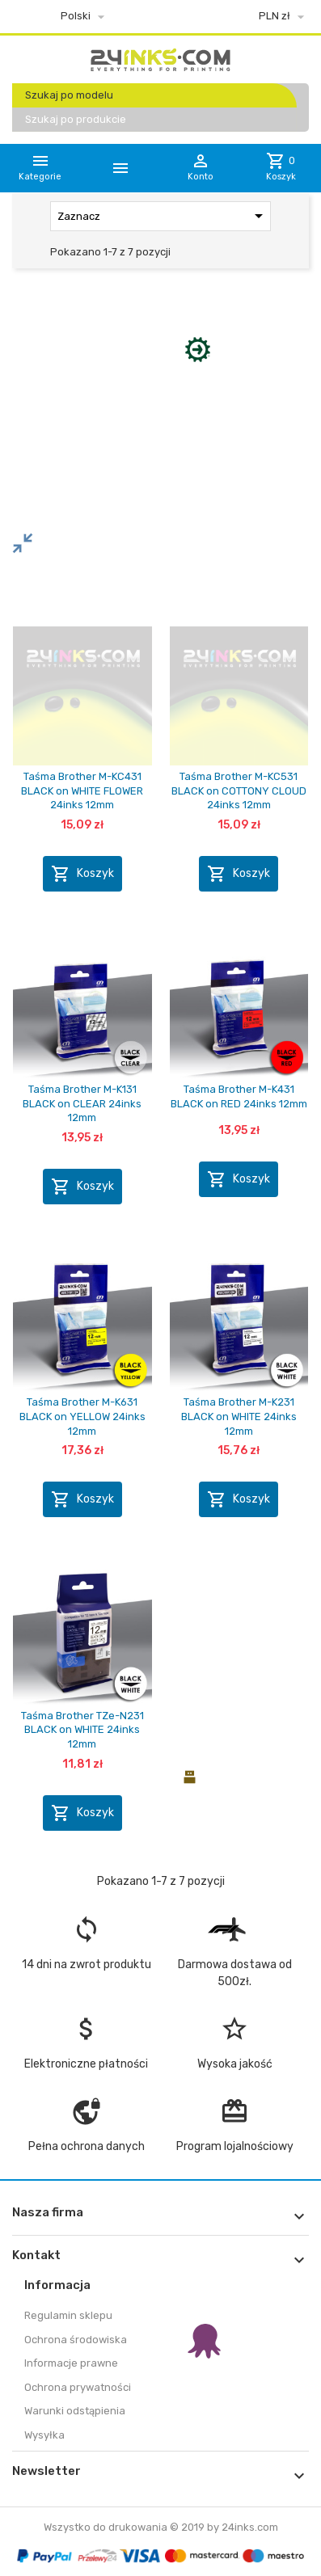  I want to click on Octopus Deploy logo, so click(204, 2341).